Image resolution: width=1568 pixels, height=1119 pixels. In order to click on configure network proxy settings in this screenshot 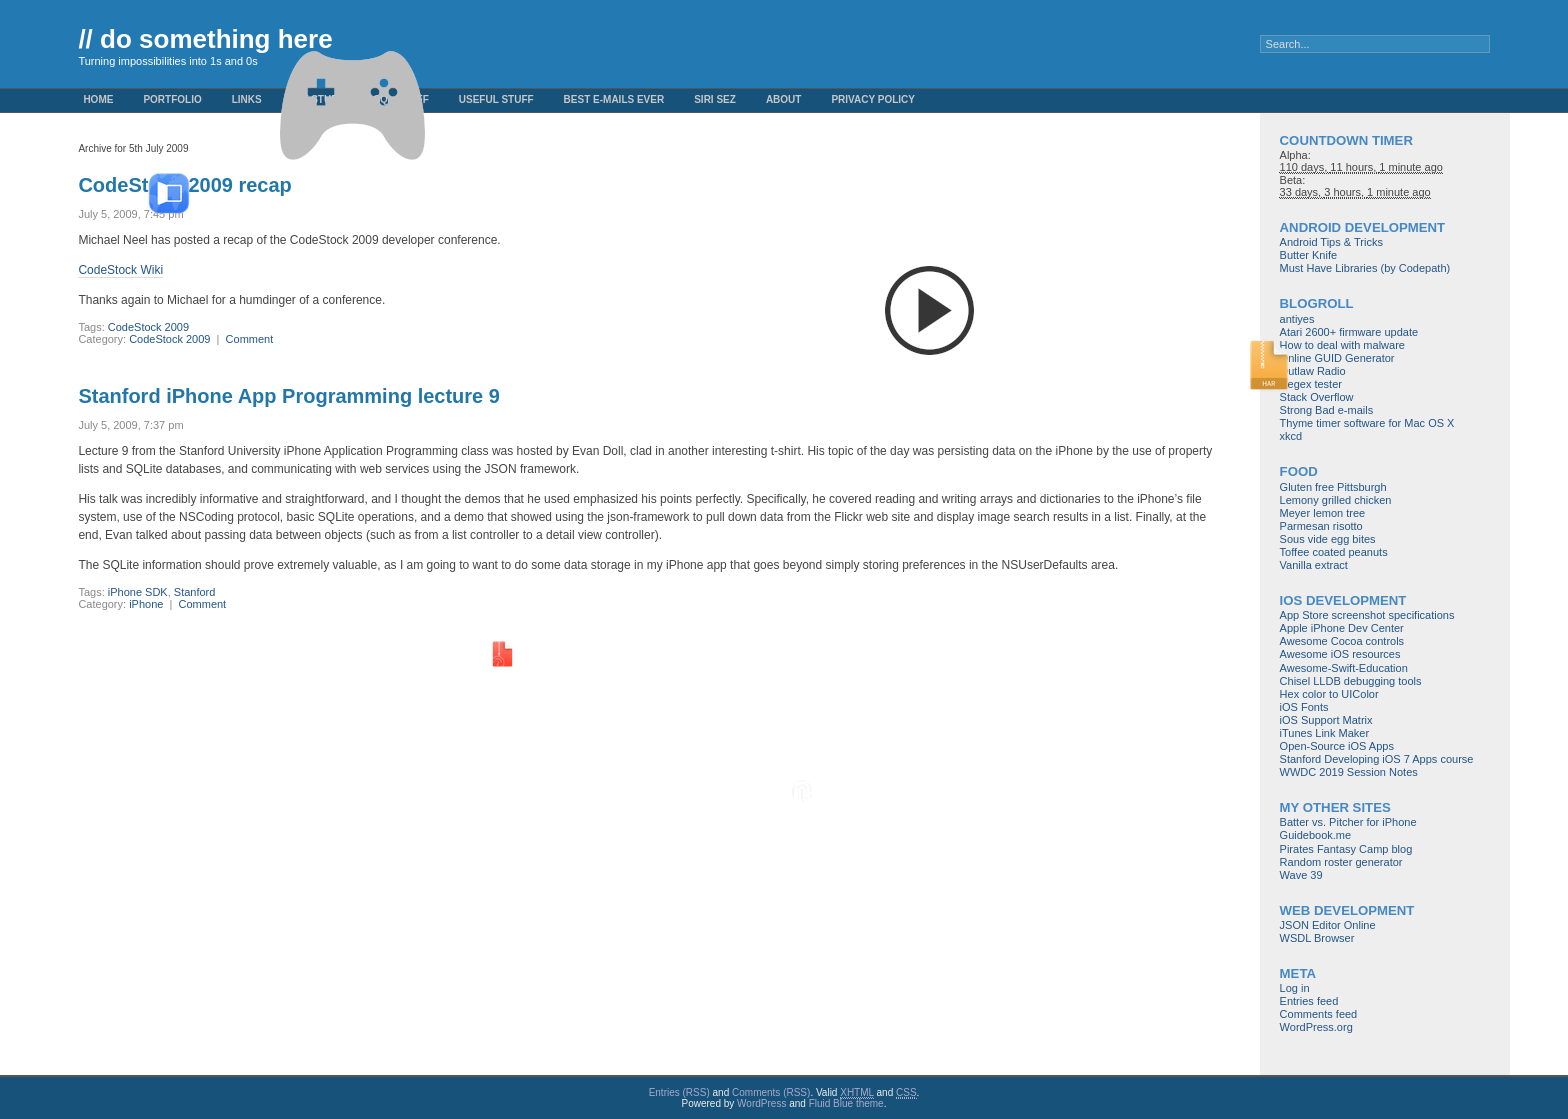, I will do `click(169, 194)`.